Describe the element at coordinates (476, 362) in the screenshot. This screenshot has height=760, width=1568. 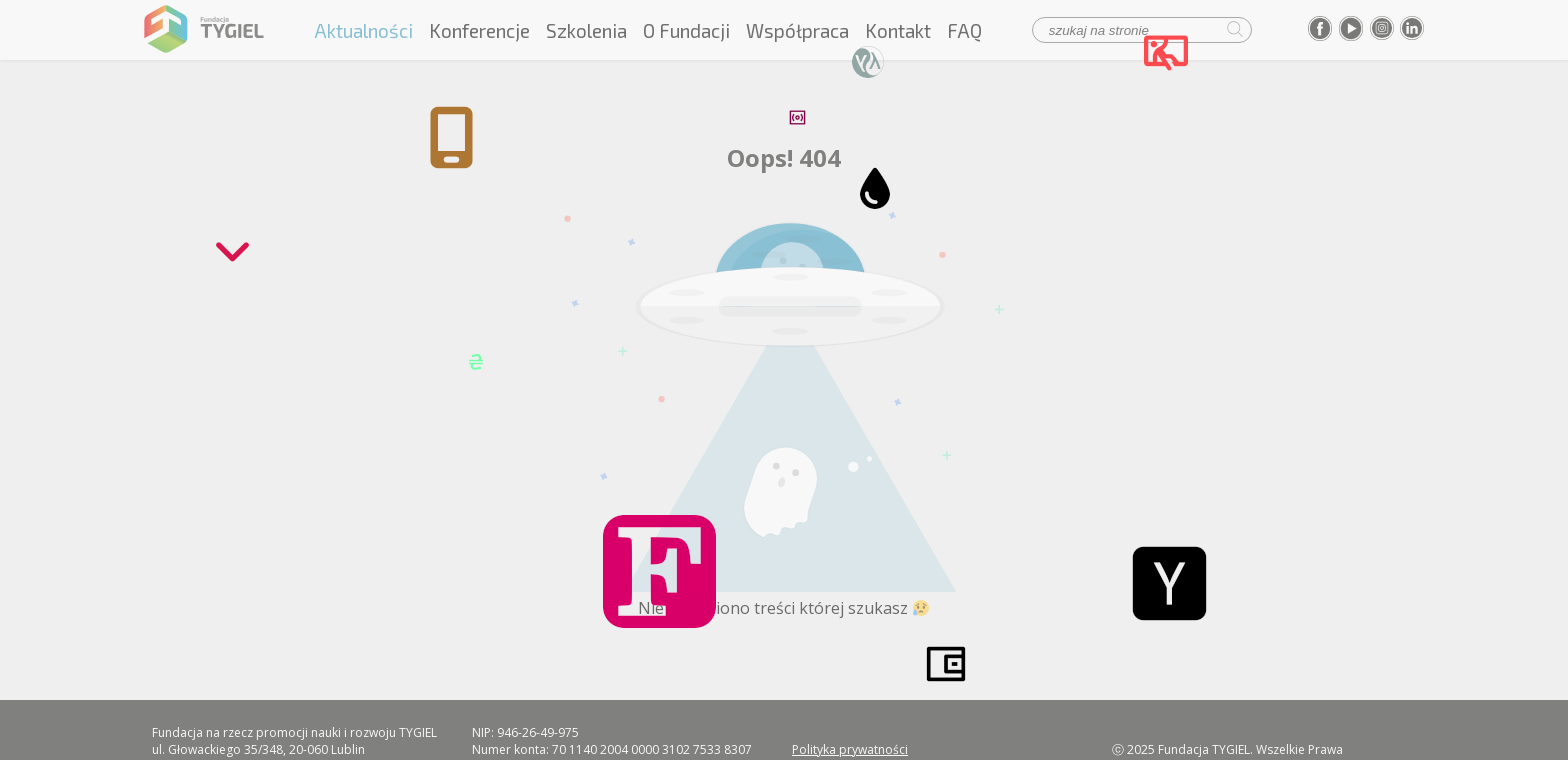
I see `indicates Ukrainian hryvnia currency` at that location.